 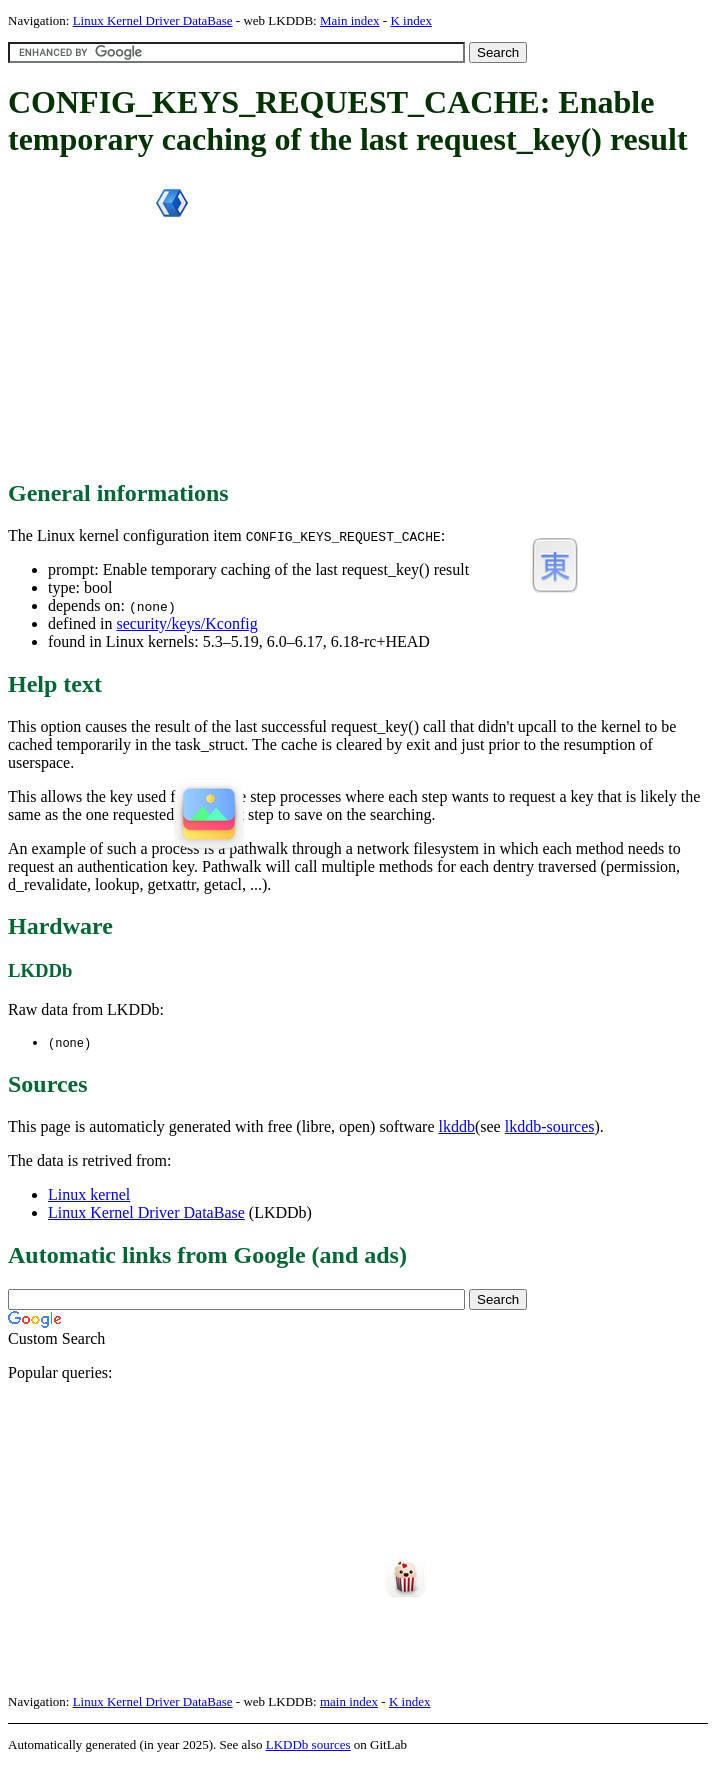 What do you see at coordinates (172, 203) in the screenshot?
I see `open the interface settings application` at bounding box center [172, 203].